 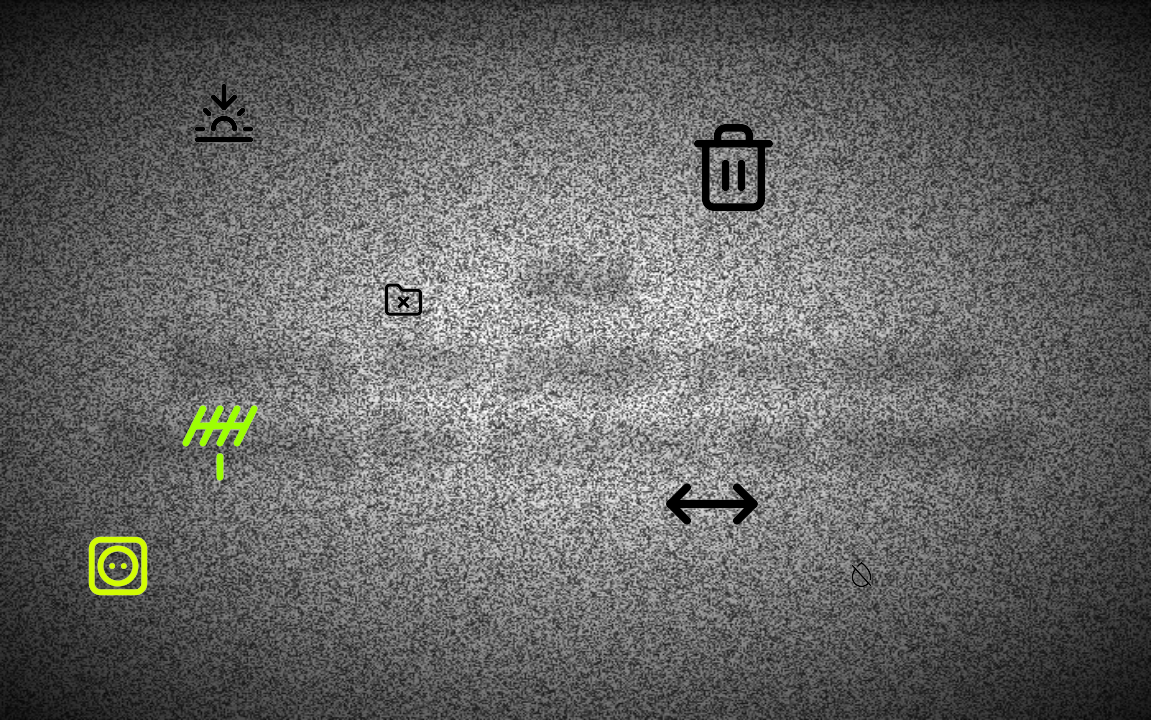 I want to click on delete this item, so click(x=733, y=167).